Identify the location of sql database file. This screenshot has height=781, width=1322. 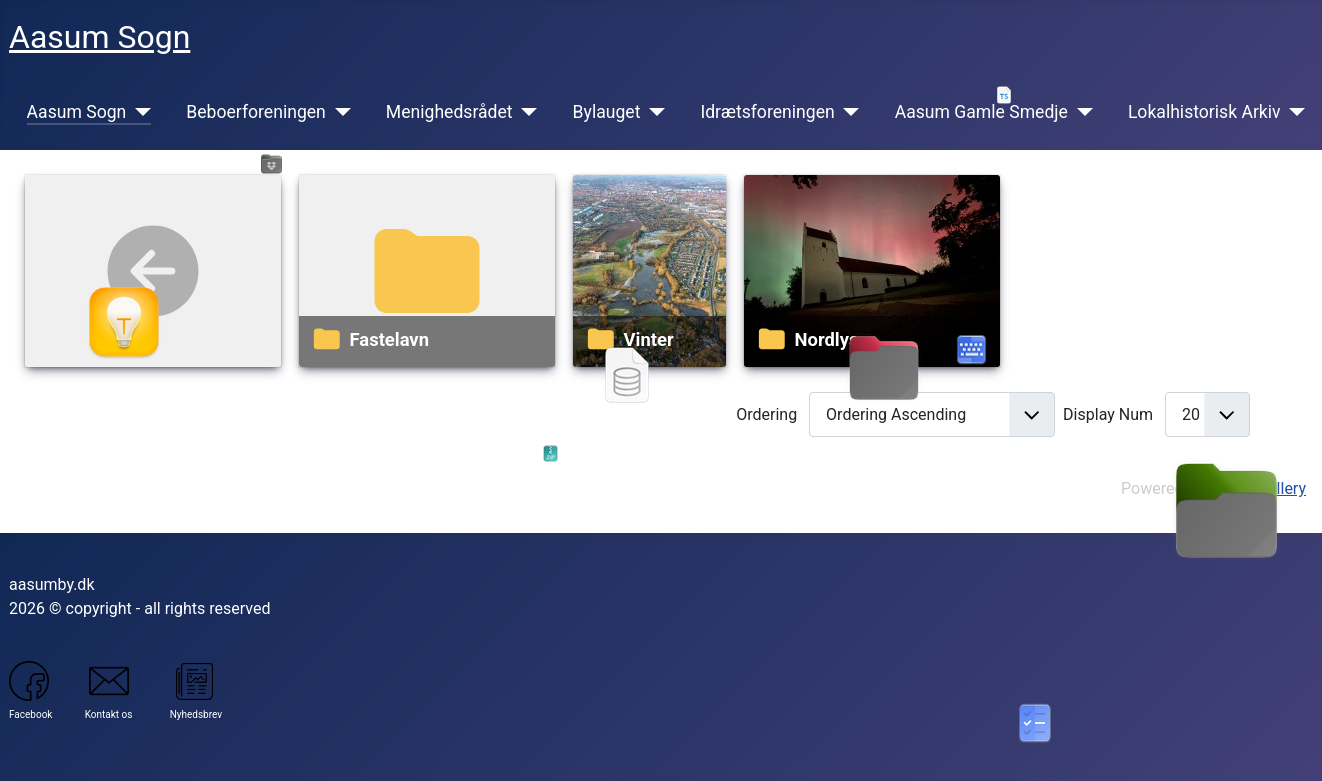
(627, 375).